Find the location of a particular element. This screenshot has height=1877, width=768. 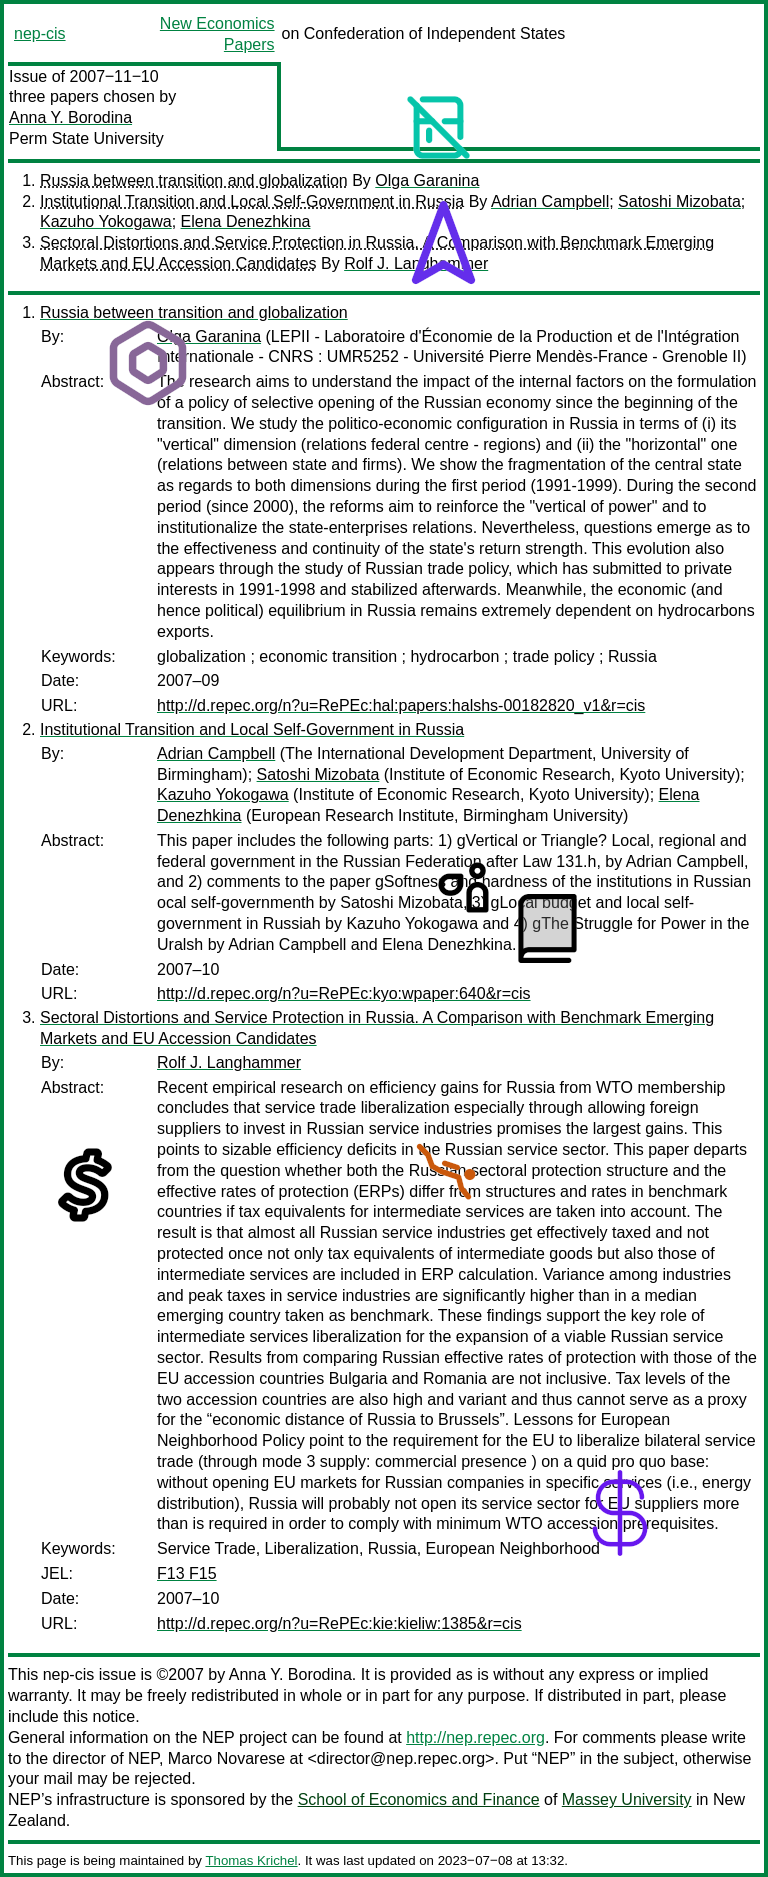

open Cash App is located at coordinates (85, 1185).